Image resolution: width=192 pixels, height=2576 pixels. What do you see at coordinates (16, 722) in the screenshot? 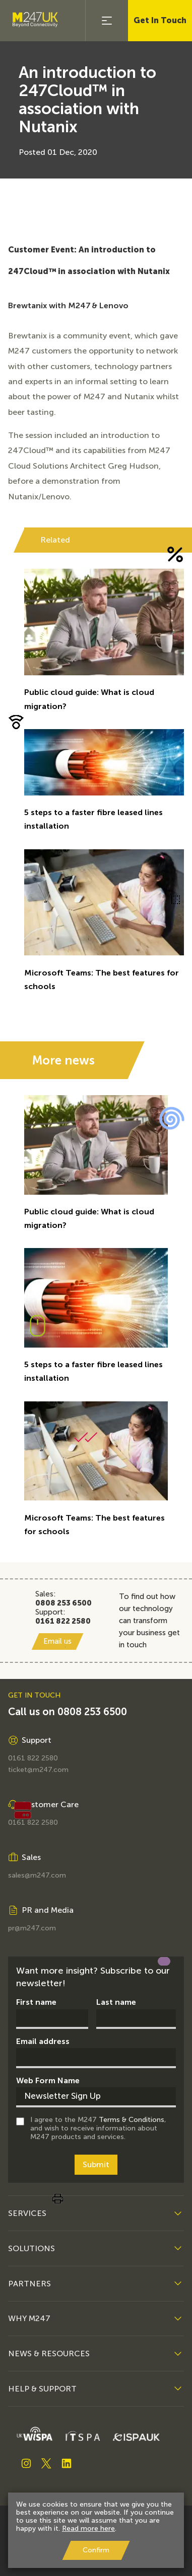
I see `calibrate compass or directional sensor` at bounding box center [16, 722].